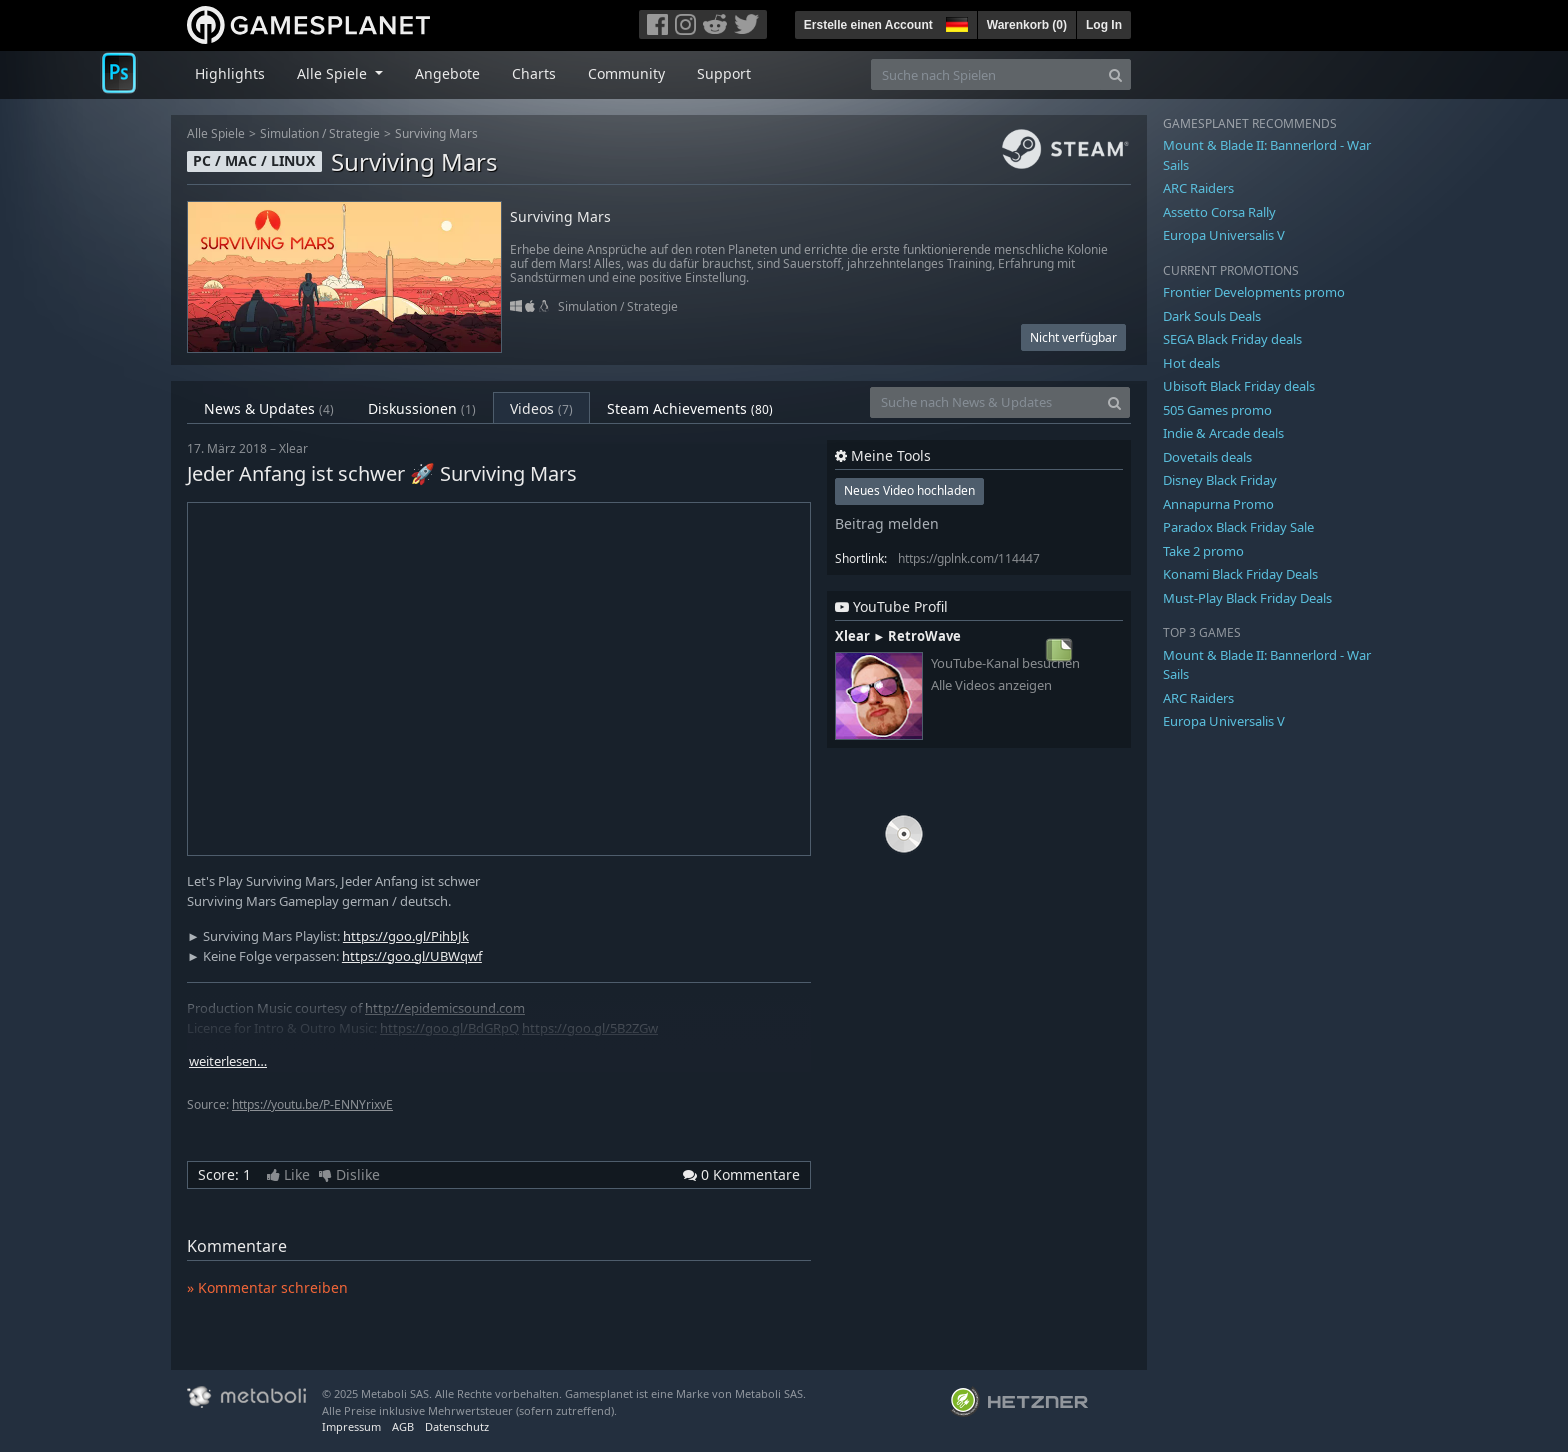 Image resolution: width=1568 pixels, height=1452 pixels. Describe the element at coordinates (119, 73) in the screenshot. I see `adobe photoshop file type indicator` at that location.